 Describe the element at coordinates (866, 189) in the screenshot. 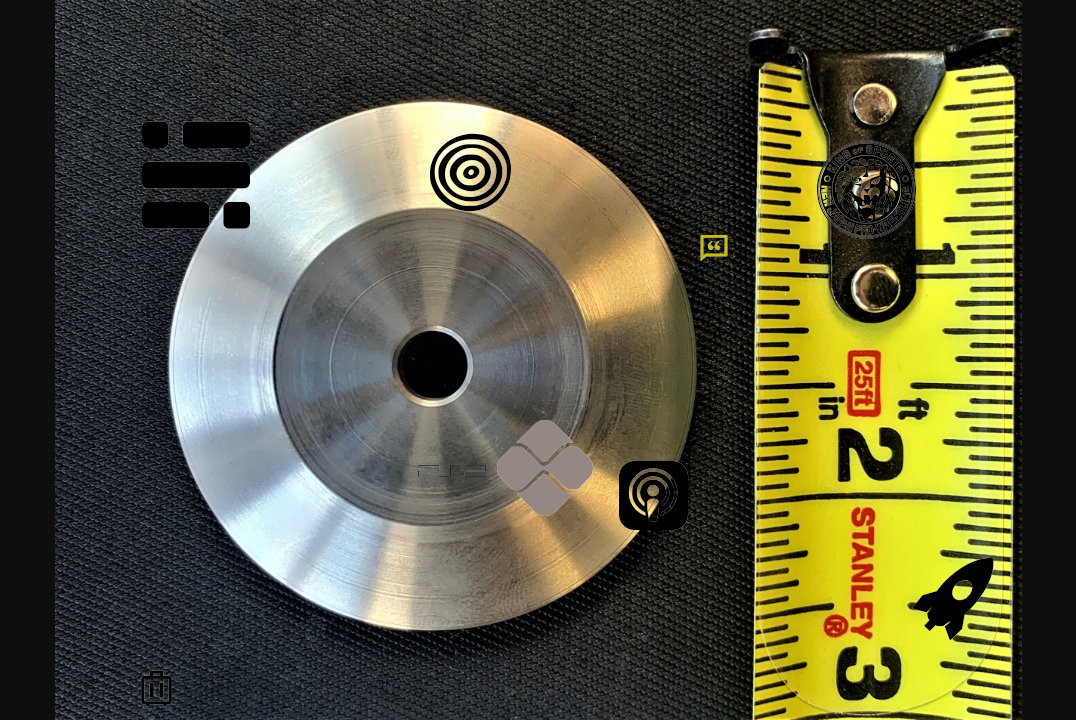

I see `new japan pro-wrestling official logo` at that location.